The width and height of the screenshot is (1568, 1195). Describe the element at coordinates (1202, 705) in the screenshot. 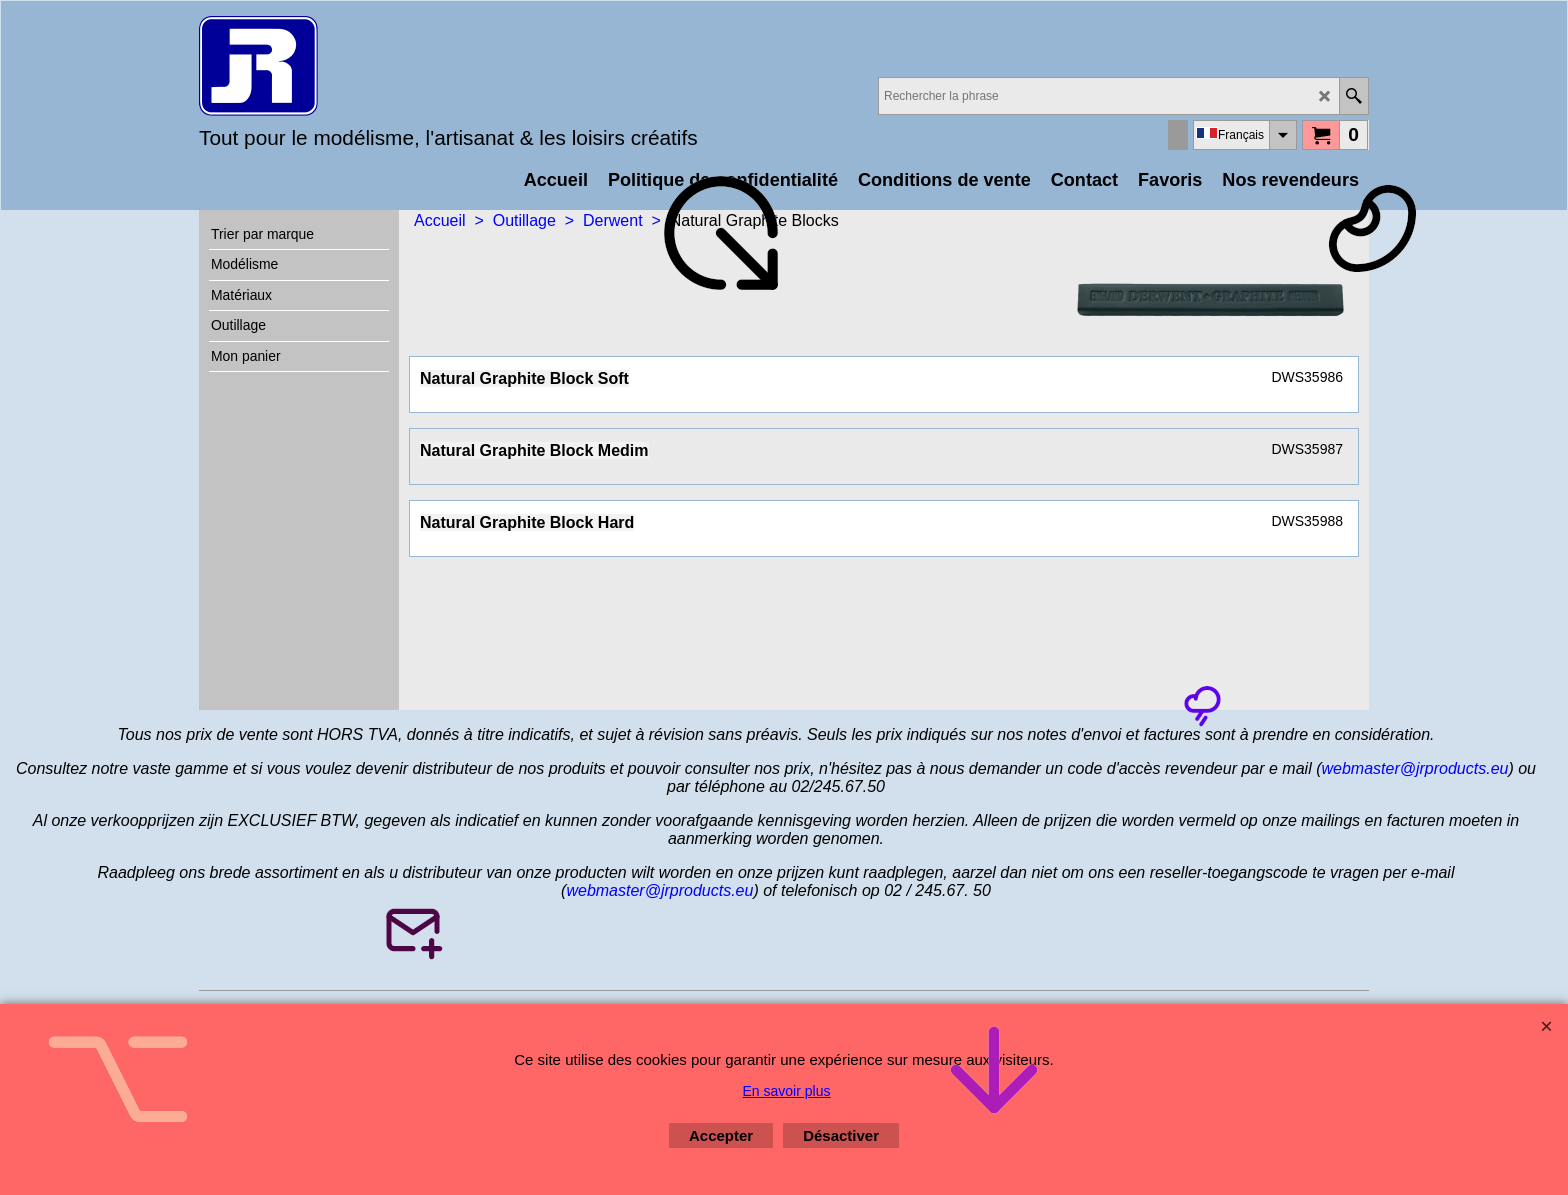

I see `indicates rainy weather conditions` at that location.